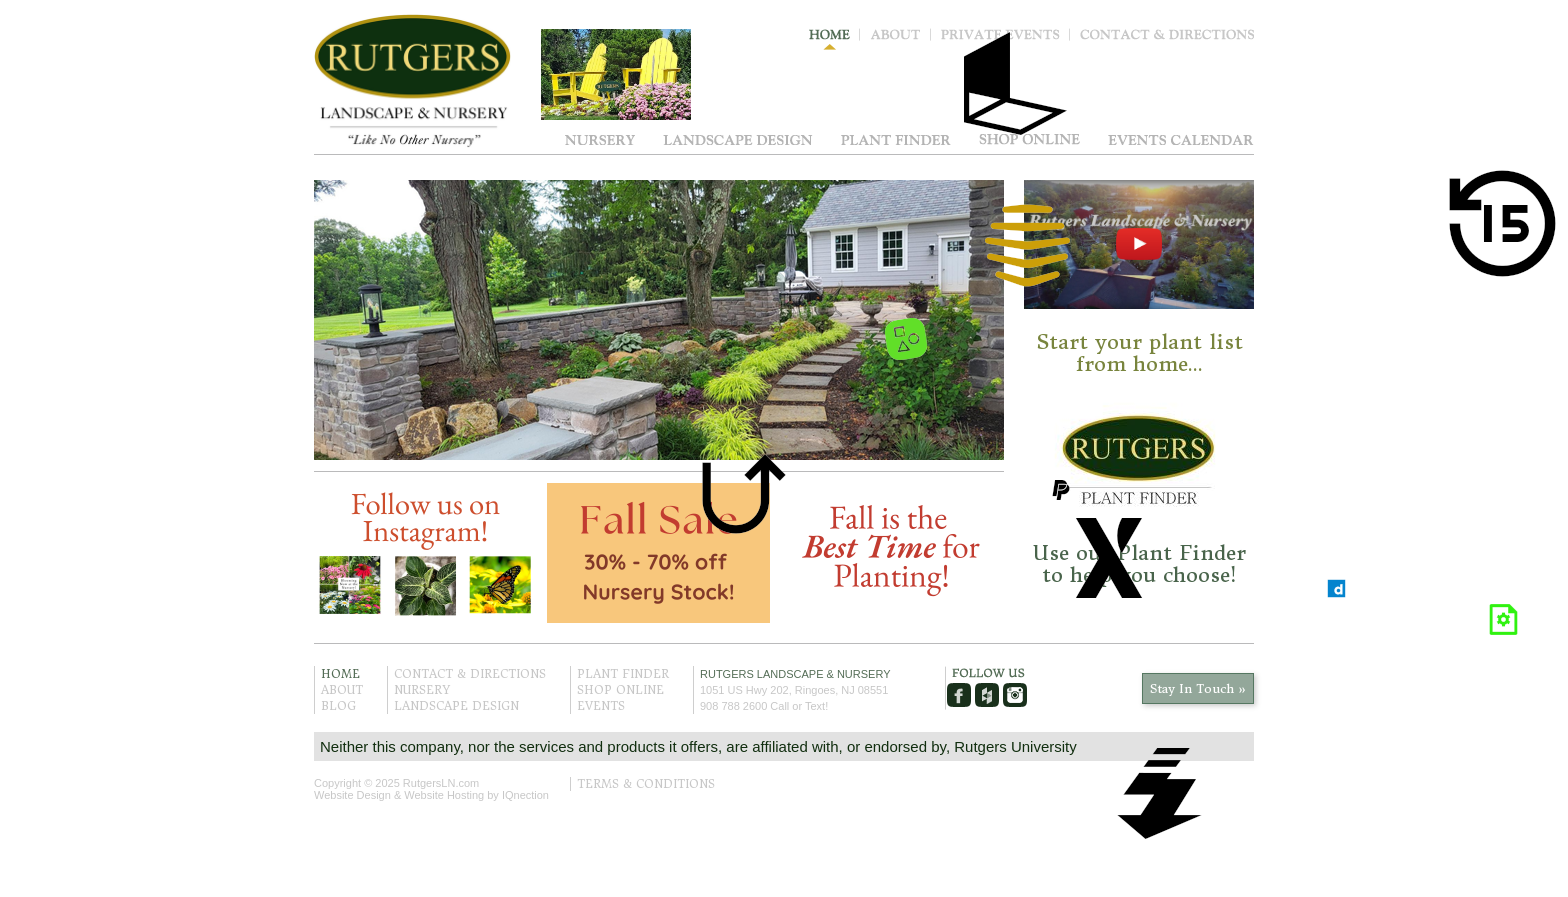 The width and height of the screenshot is (1568, 897). What do you see at coordinates (1503, 619) in the screenshot?
I see `access file settings or preferences` at bounding box center [1503, 619].